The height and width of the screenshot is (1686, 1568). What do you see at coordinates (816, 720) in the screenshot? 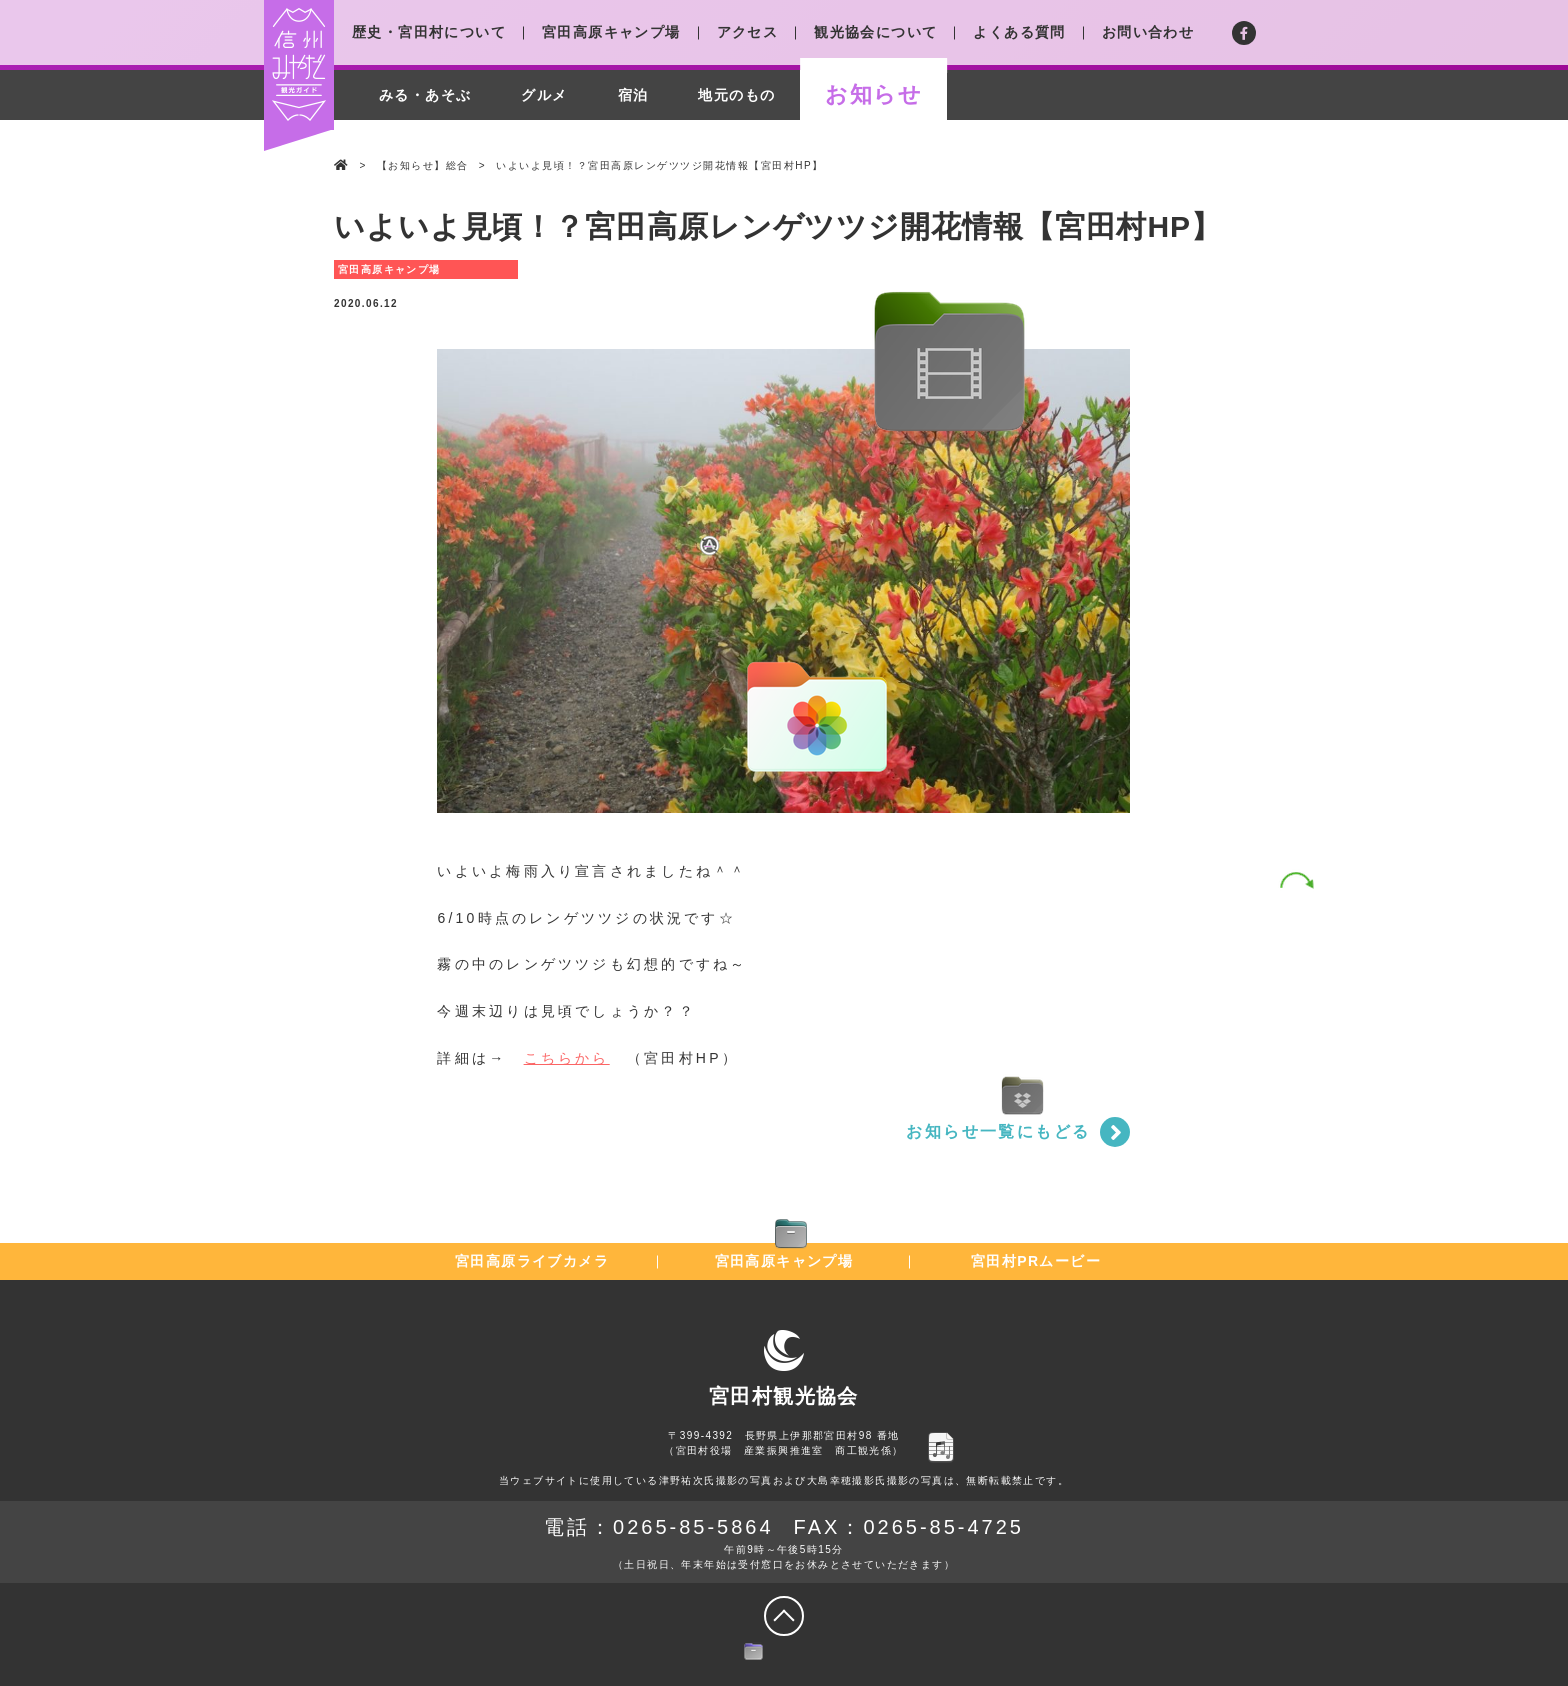
I see `open icloud photos folder` at bounding box center [816, 720].